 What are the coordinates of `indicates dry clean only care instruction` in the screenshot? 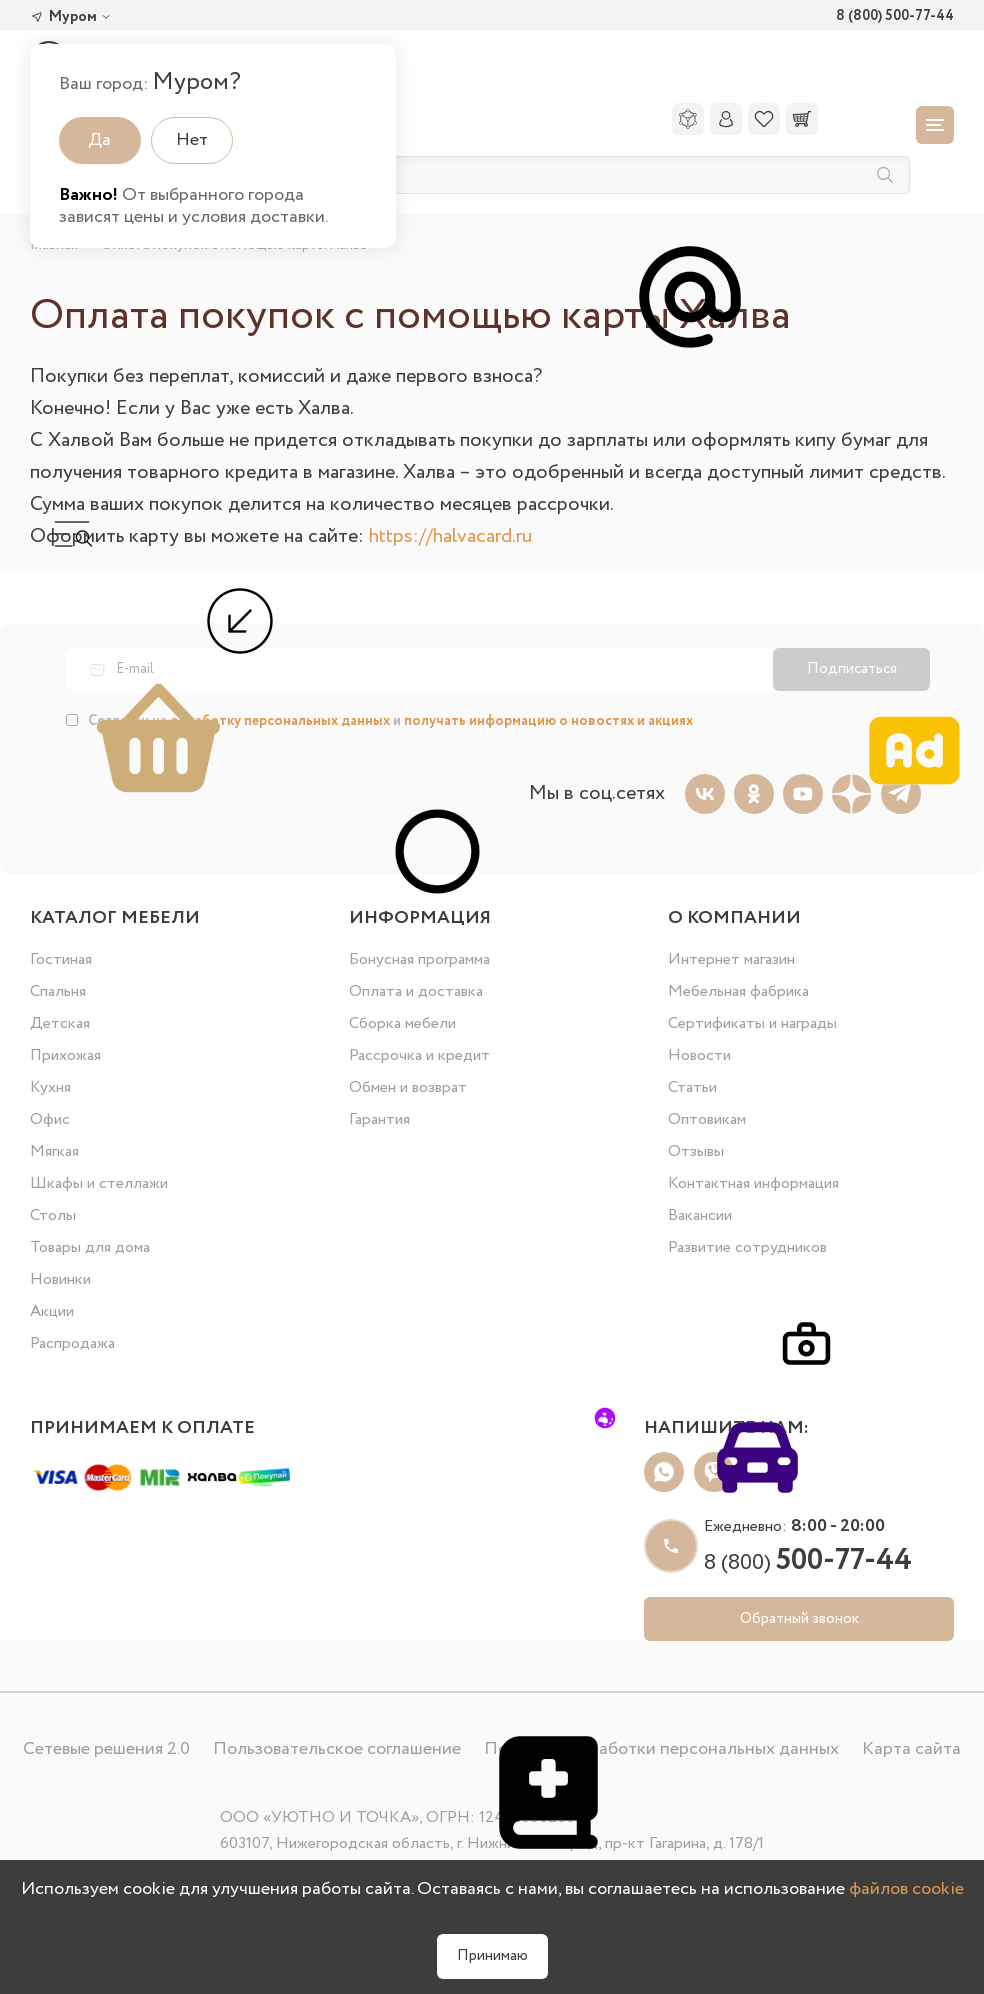 It's located at (437, 851).